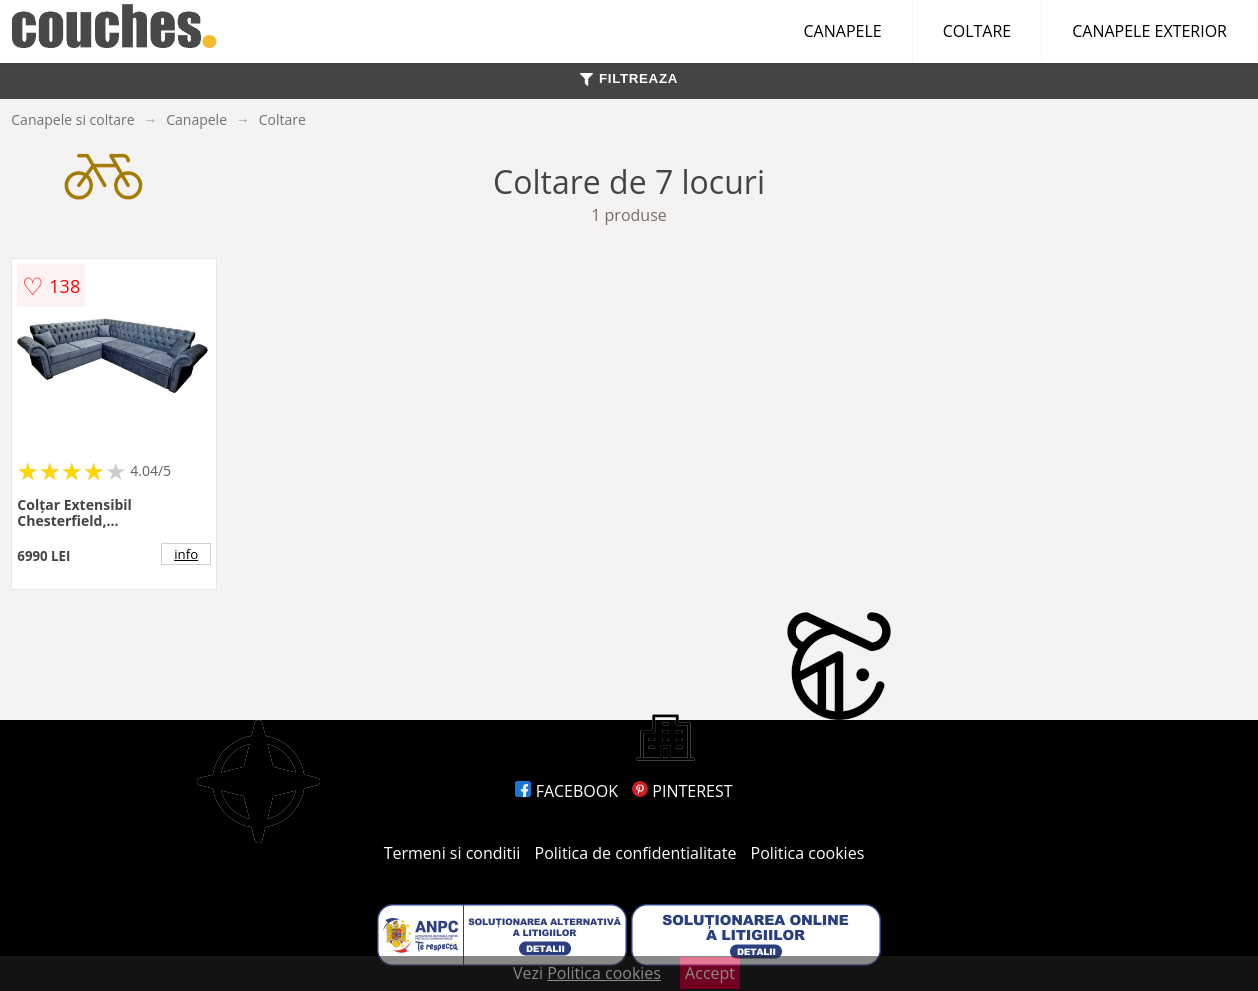 This screenshot has width=1258, height=991. What do you see at coordinates (665, 737) in the screenshot?
I see `view apartment or residential properties` at bounding box center [665, 737].